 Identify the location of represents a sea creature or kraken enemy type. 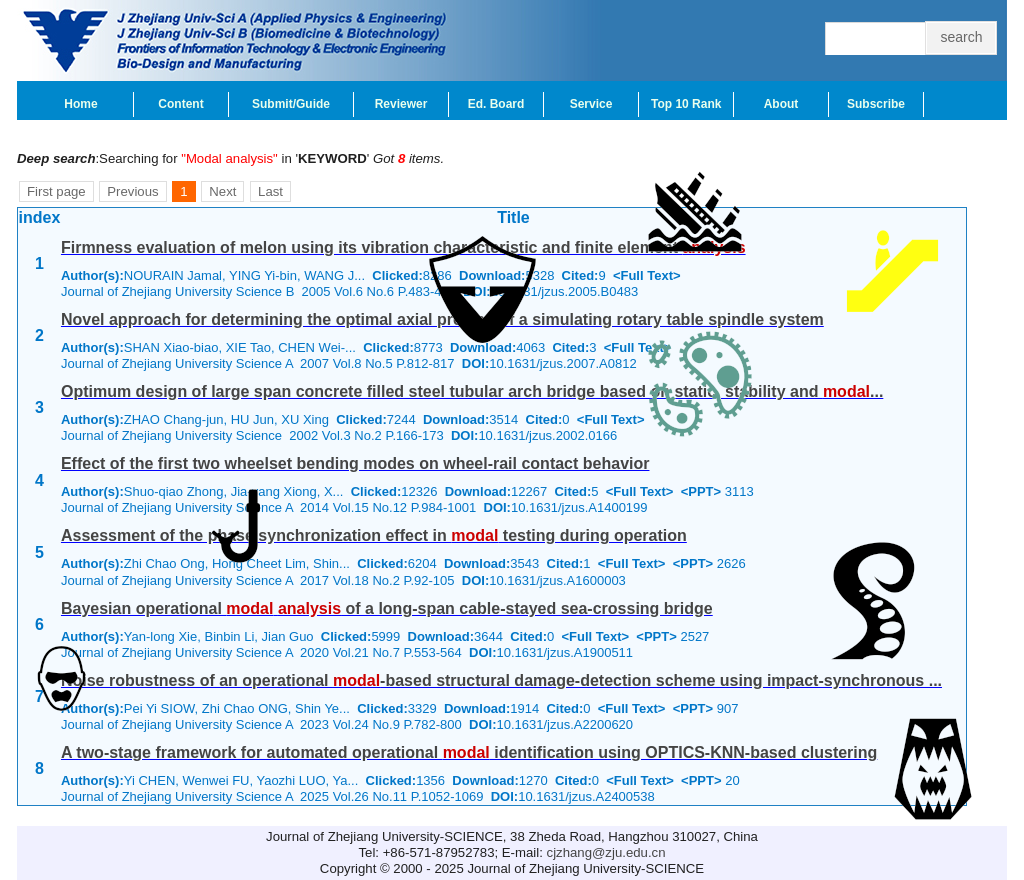
(872, 602).